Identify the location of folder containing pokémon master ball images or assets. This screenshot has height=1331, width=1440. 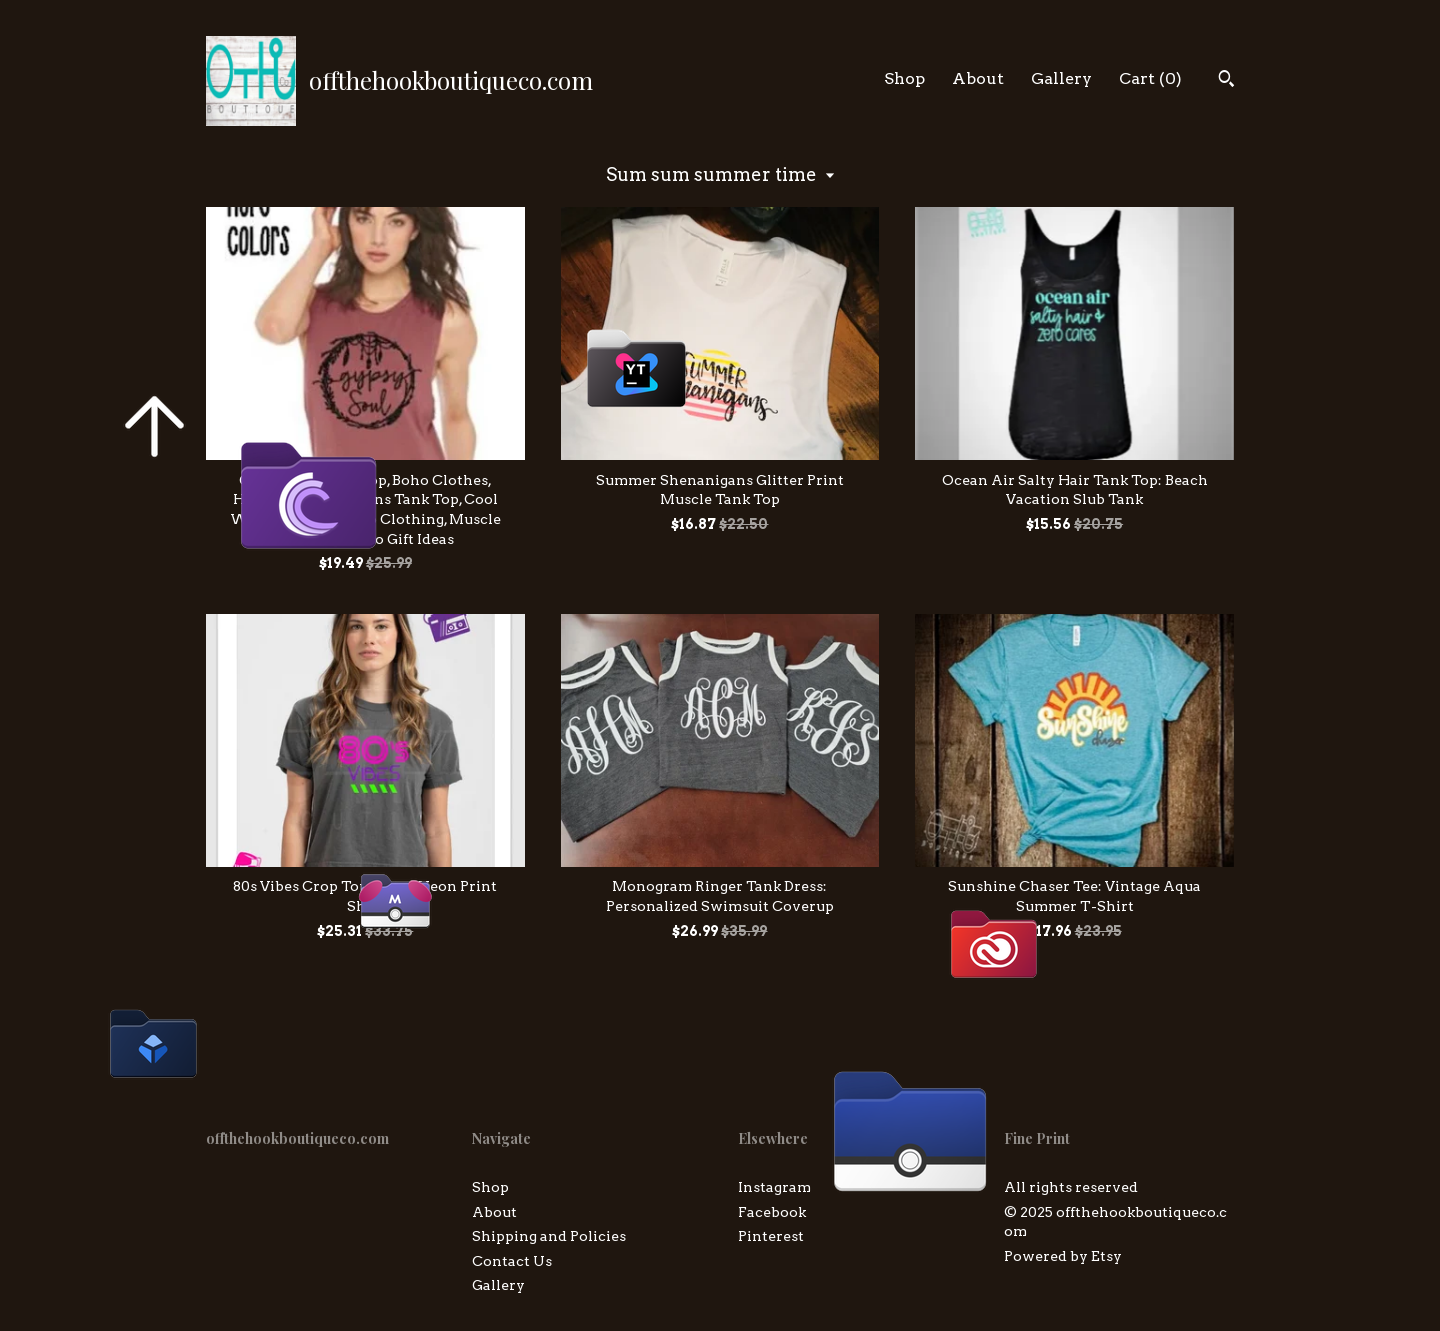
(395, 903).